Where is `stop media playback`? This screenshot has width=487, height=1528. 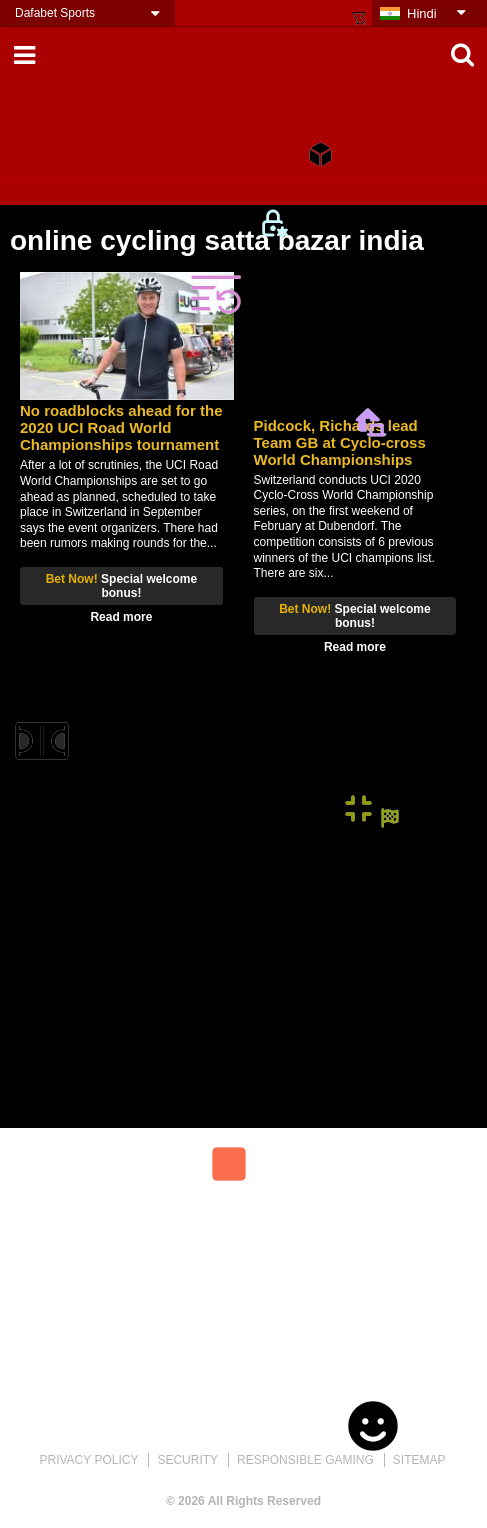
stop media playback is located at coordinates (229, 1164).